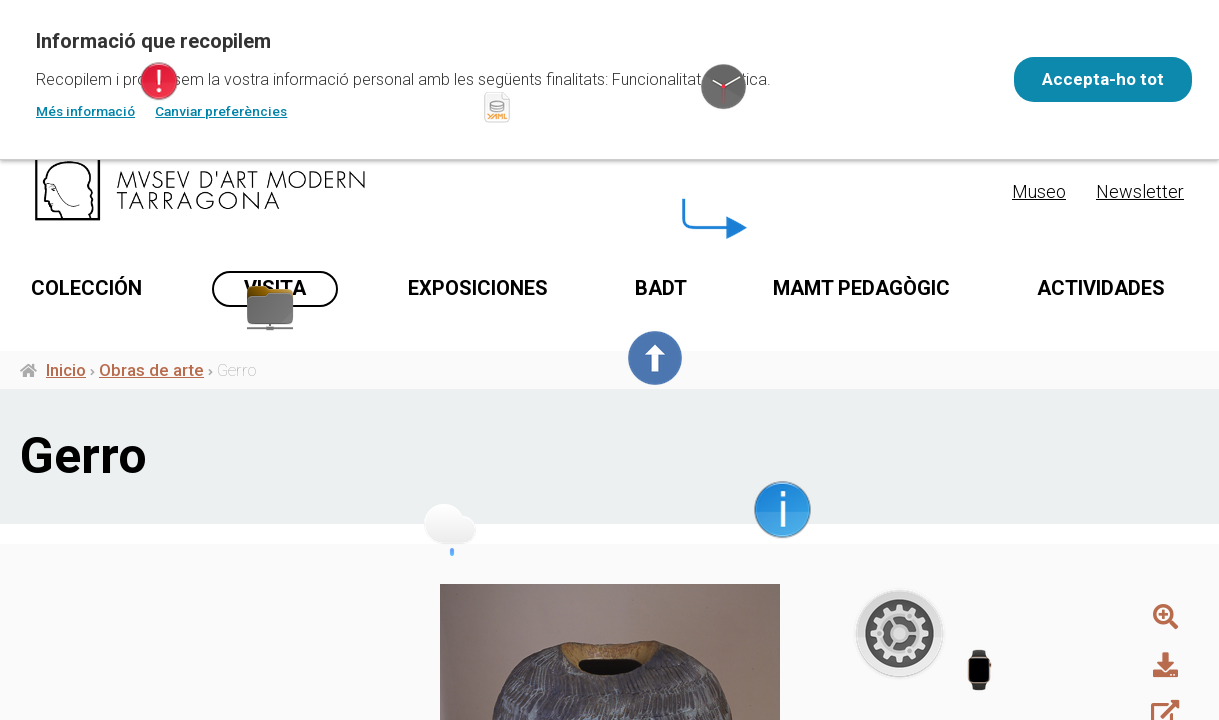 This screenshot has height=720, width=1219. I want to click on indicates informational message or tip, so click(782, 509).